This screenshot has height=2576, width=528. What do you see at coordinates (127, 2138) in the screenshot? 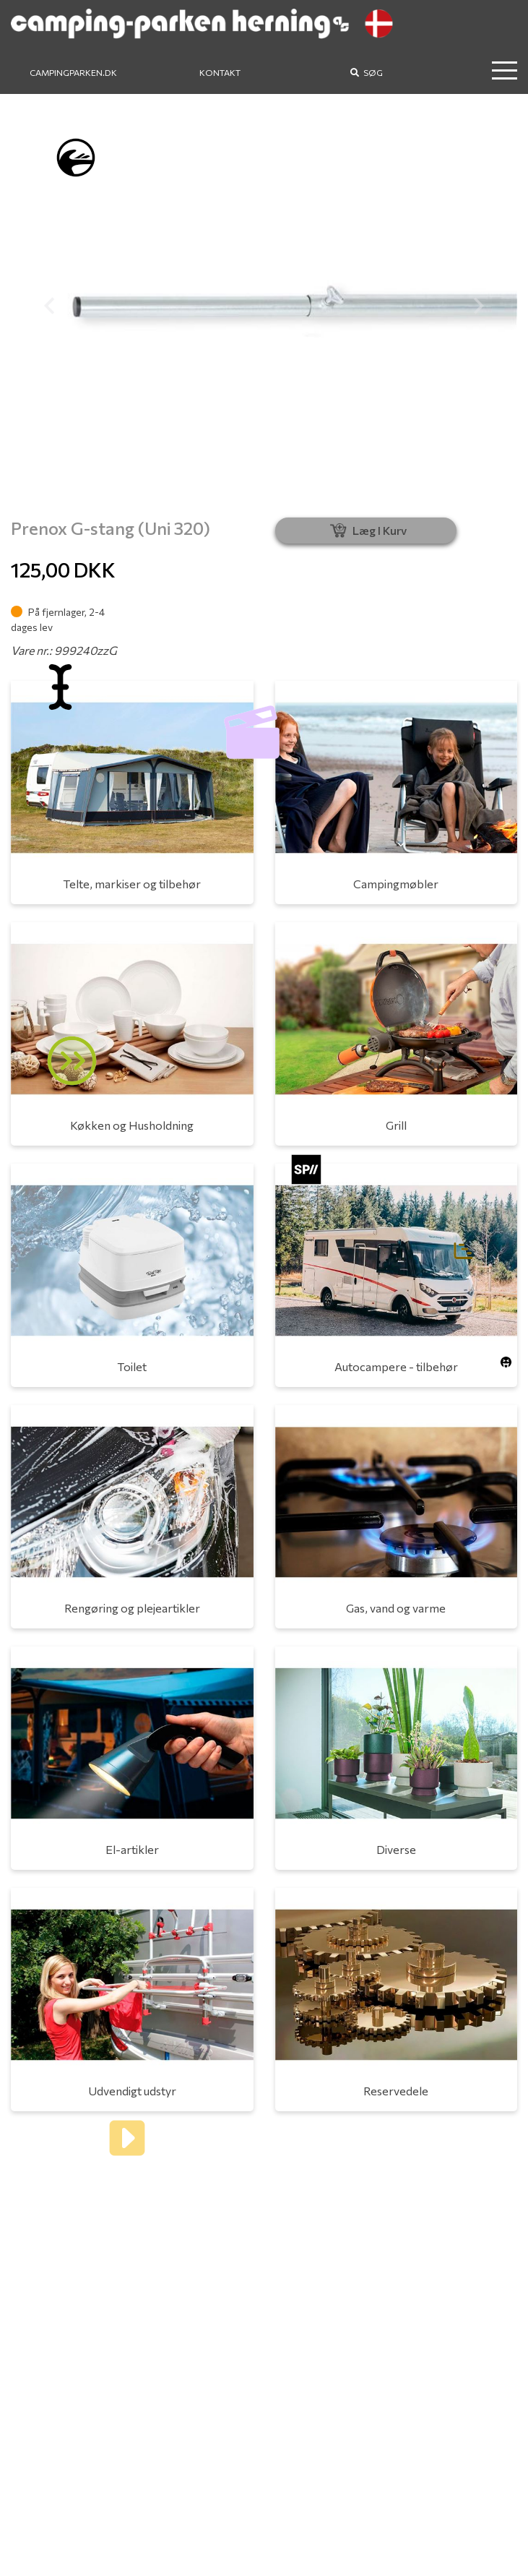
I see `play media or video content` at bounding box center [127, 2138].